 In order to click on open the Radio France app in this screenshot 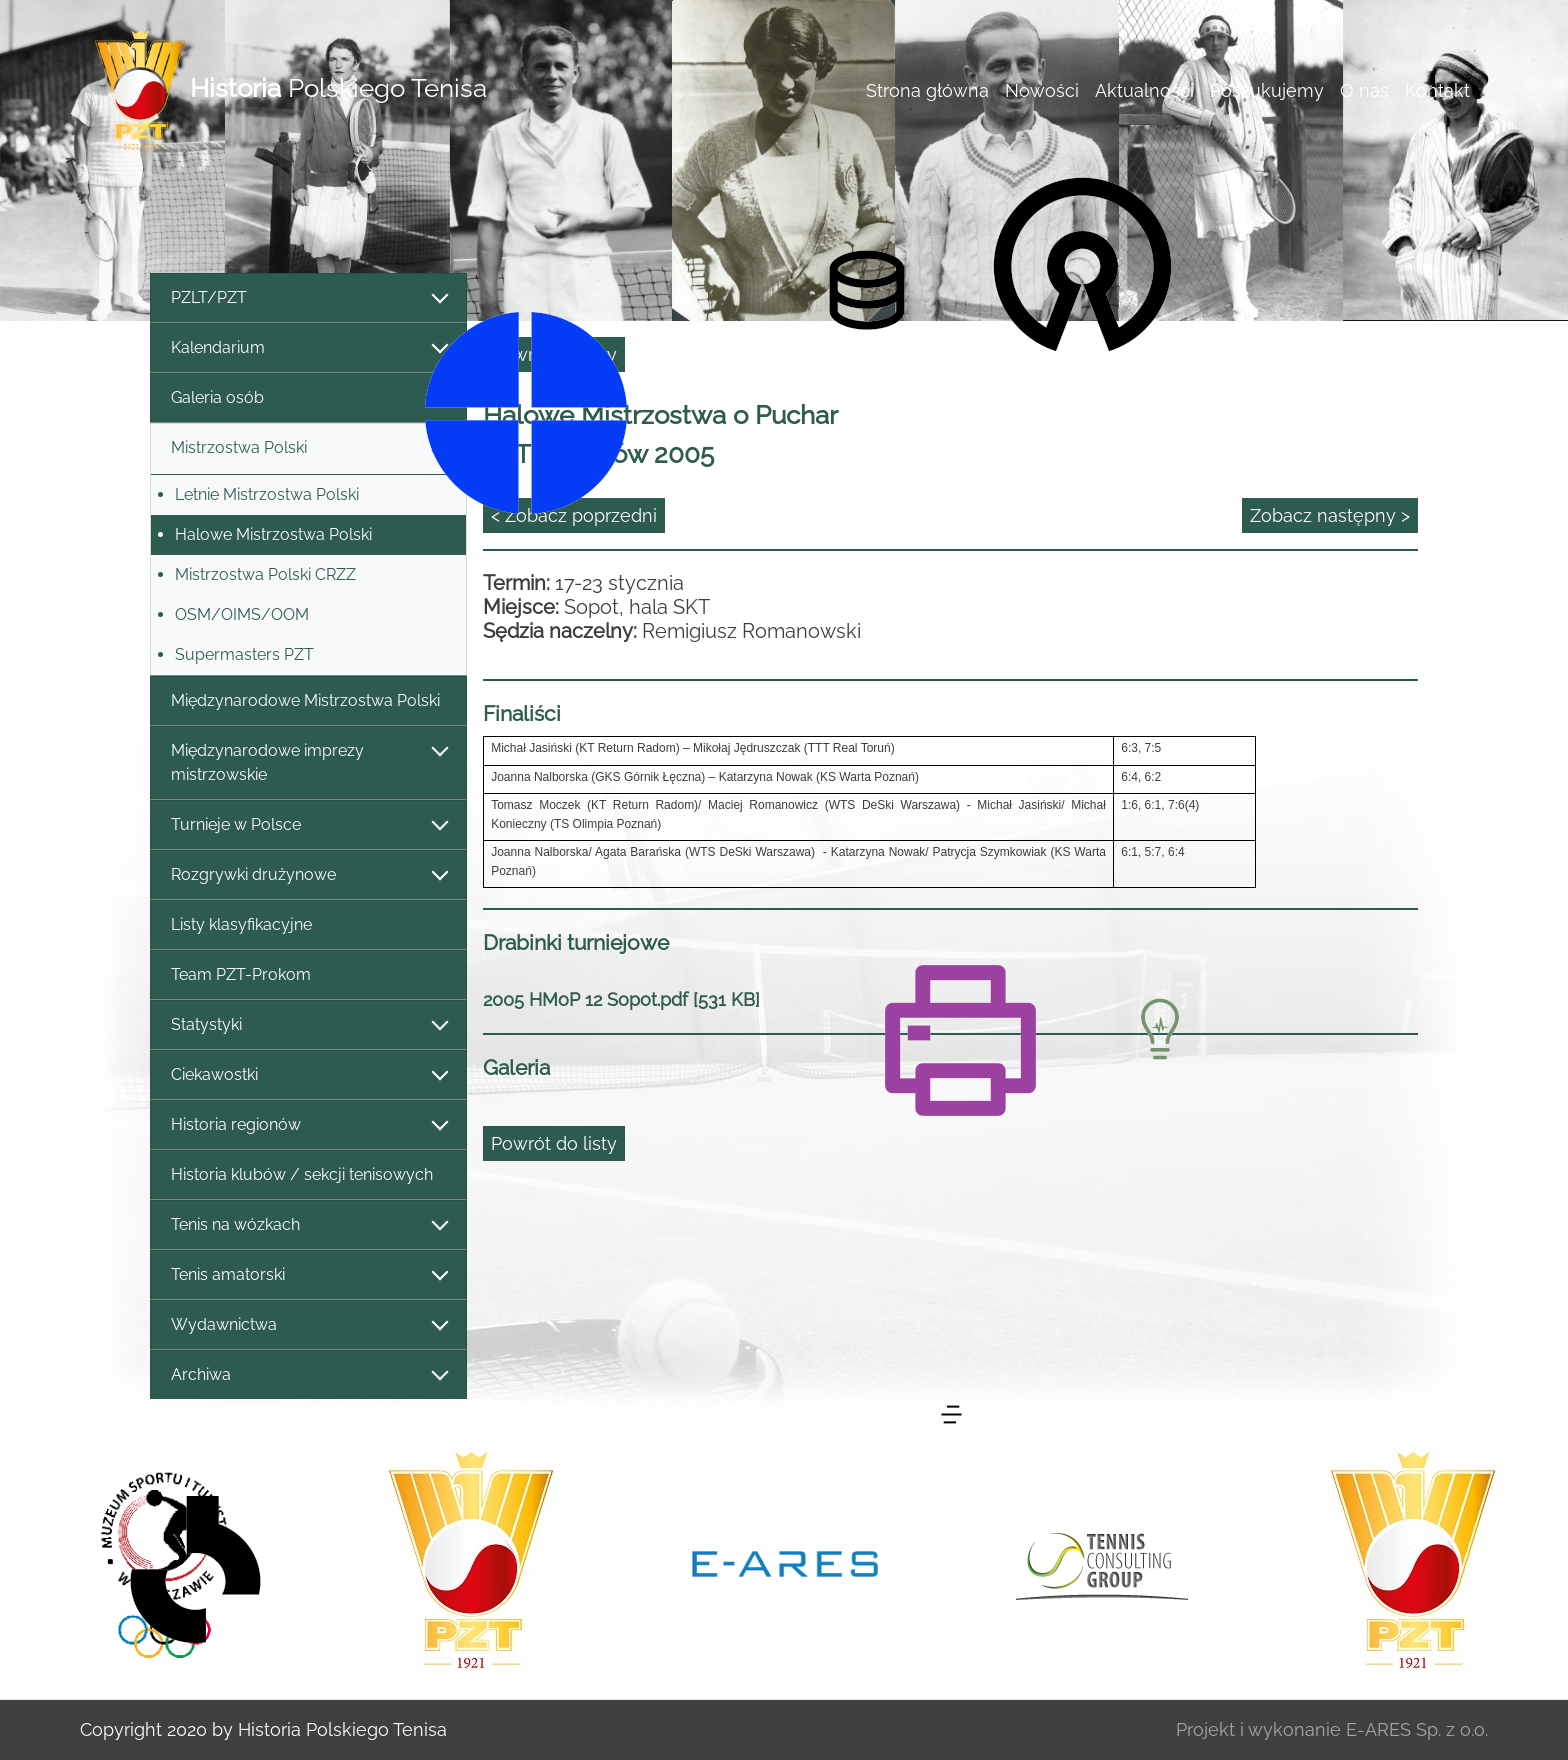, I will do `click(195, 1569)`.